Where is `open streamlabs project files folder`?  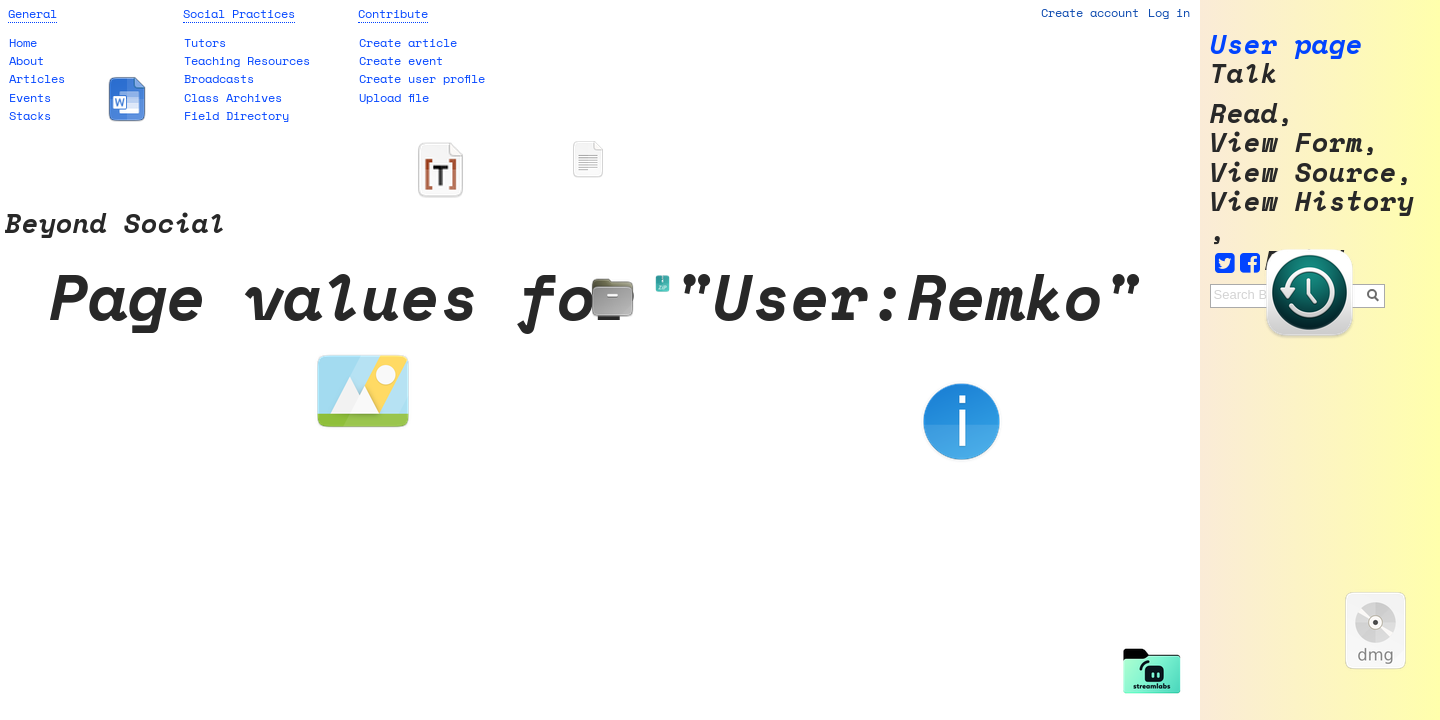
open streamlabs project files folder is located at coordinates (1151, 672).